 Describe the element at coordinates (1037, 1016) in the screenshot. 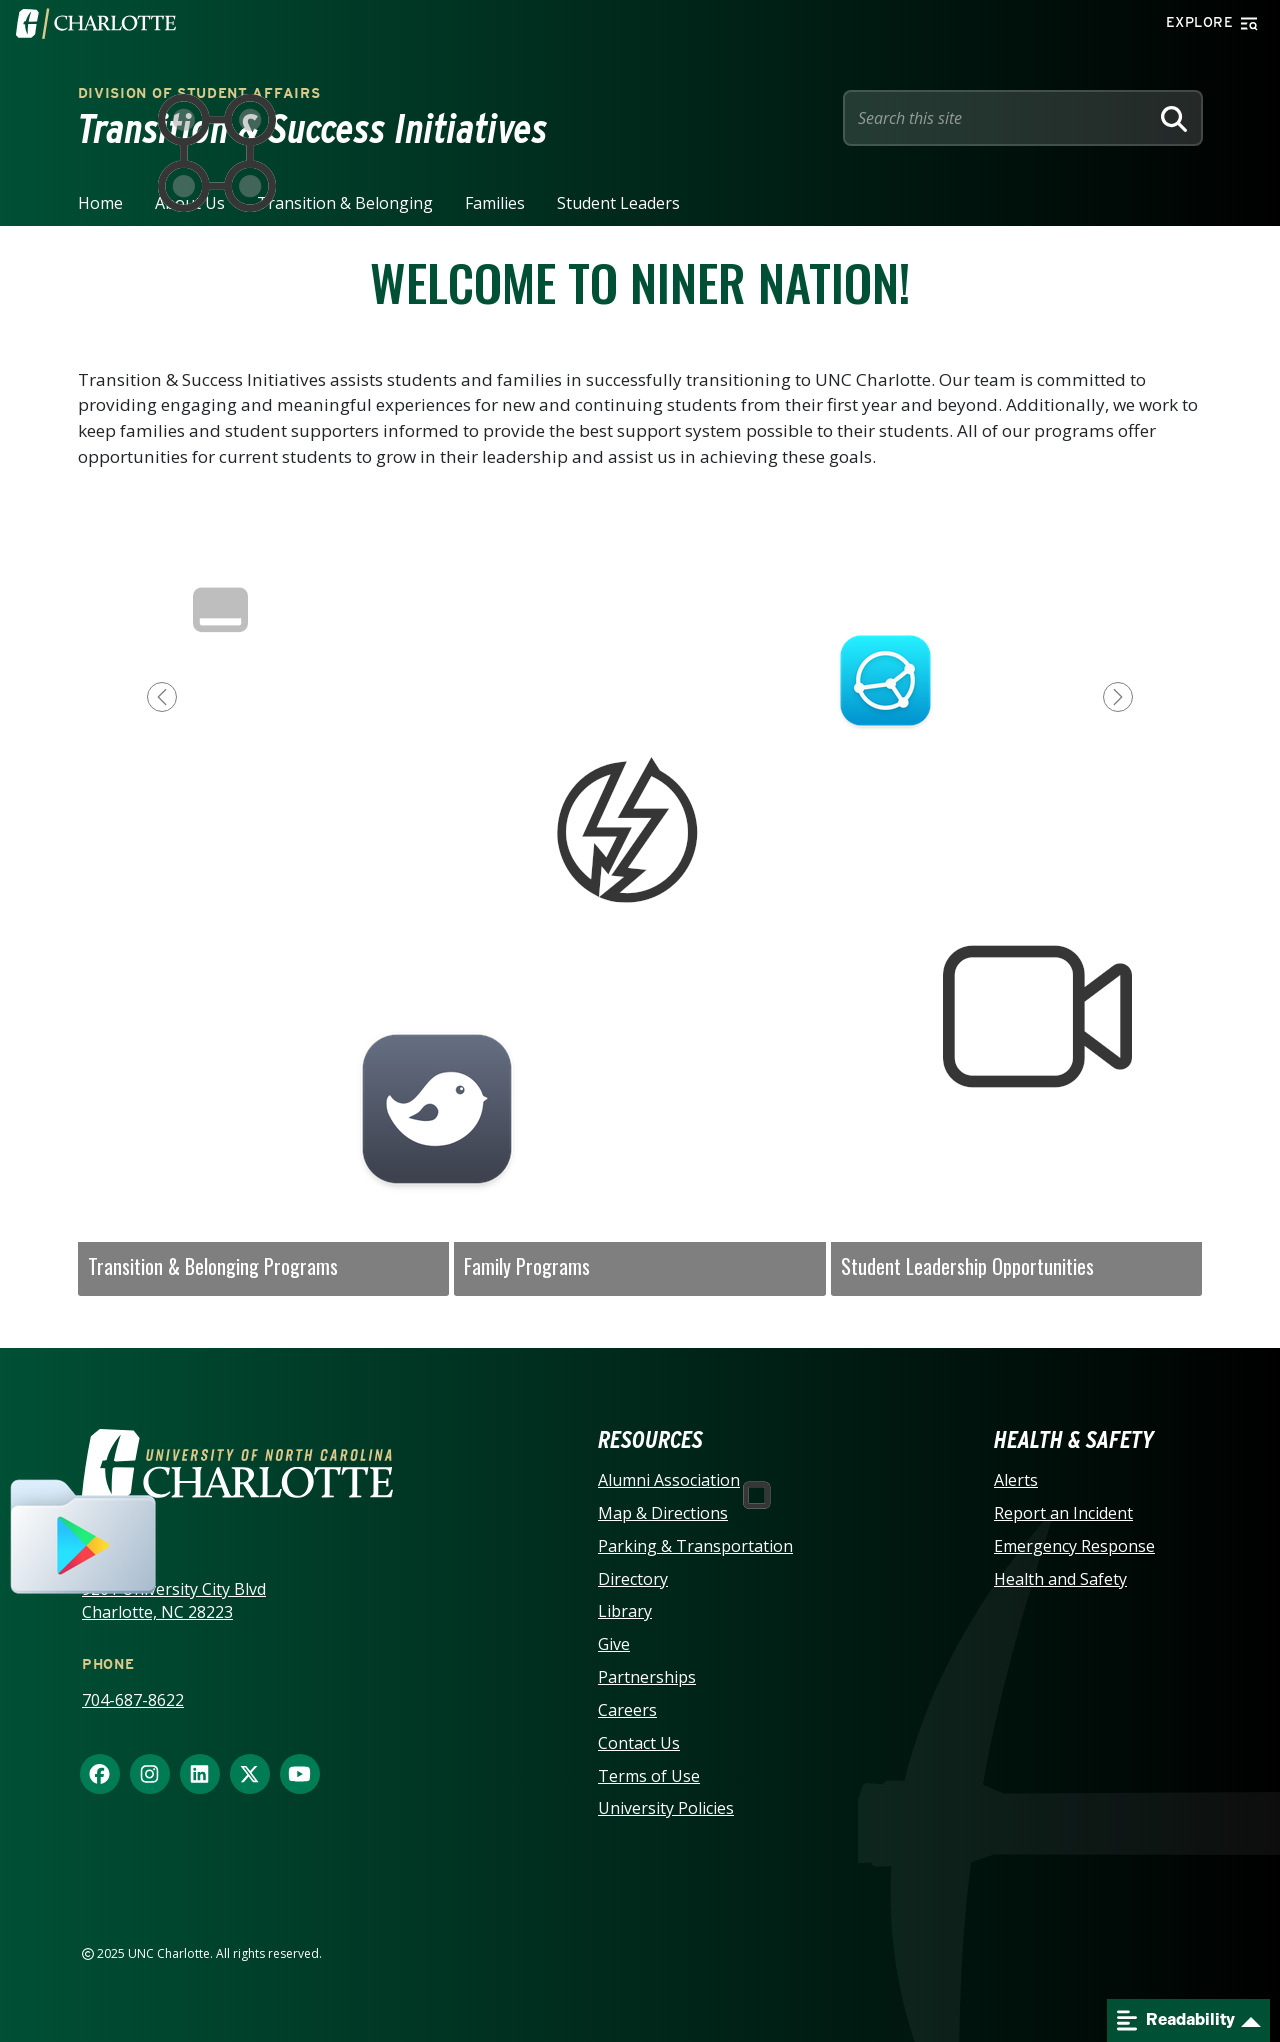

I see `start a video call` at that location.